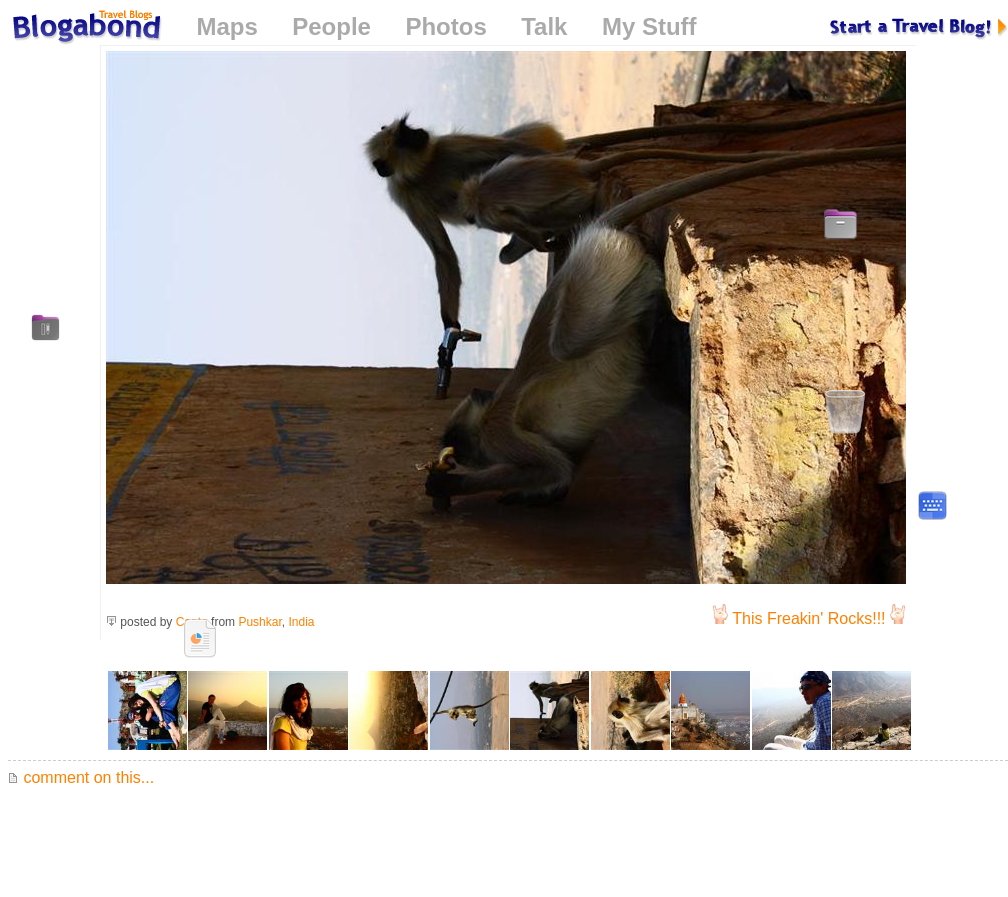 The height and width of the screenshot is (897, 1008). What do you see at coordinates (845, 411) in the screenshot?
I see `open the trash to view deleted items` at bounding box center [845, 411].